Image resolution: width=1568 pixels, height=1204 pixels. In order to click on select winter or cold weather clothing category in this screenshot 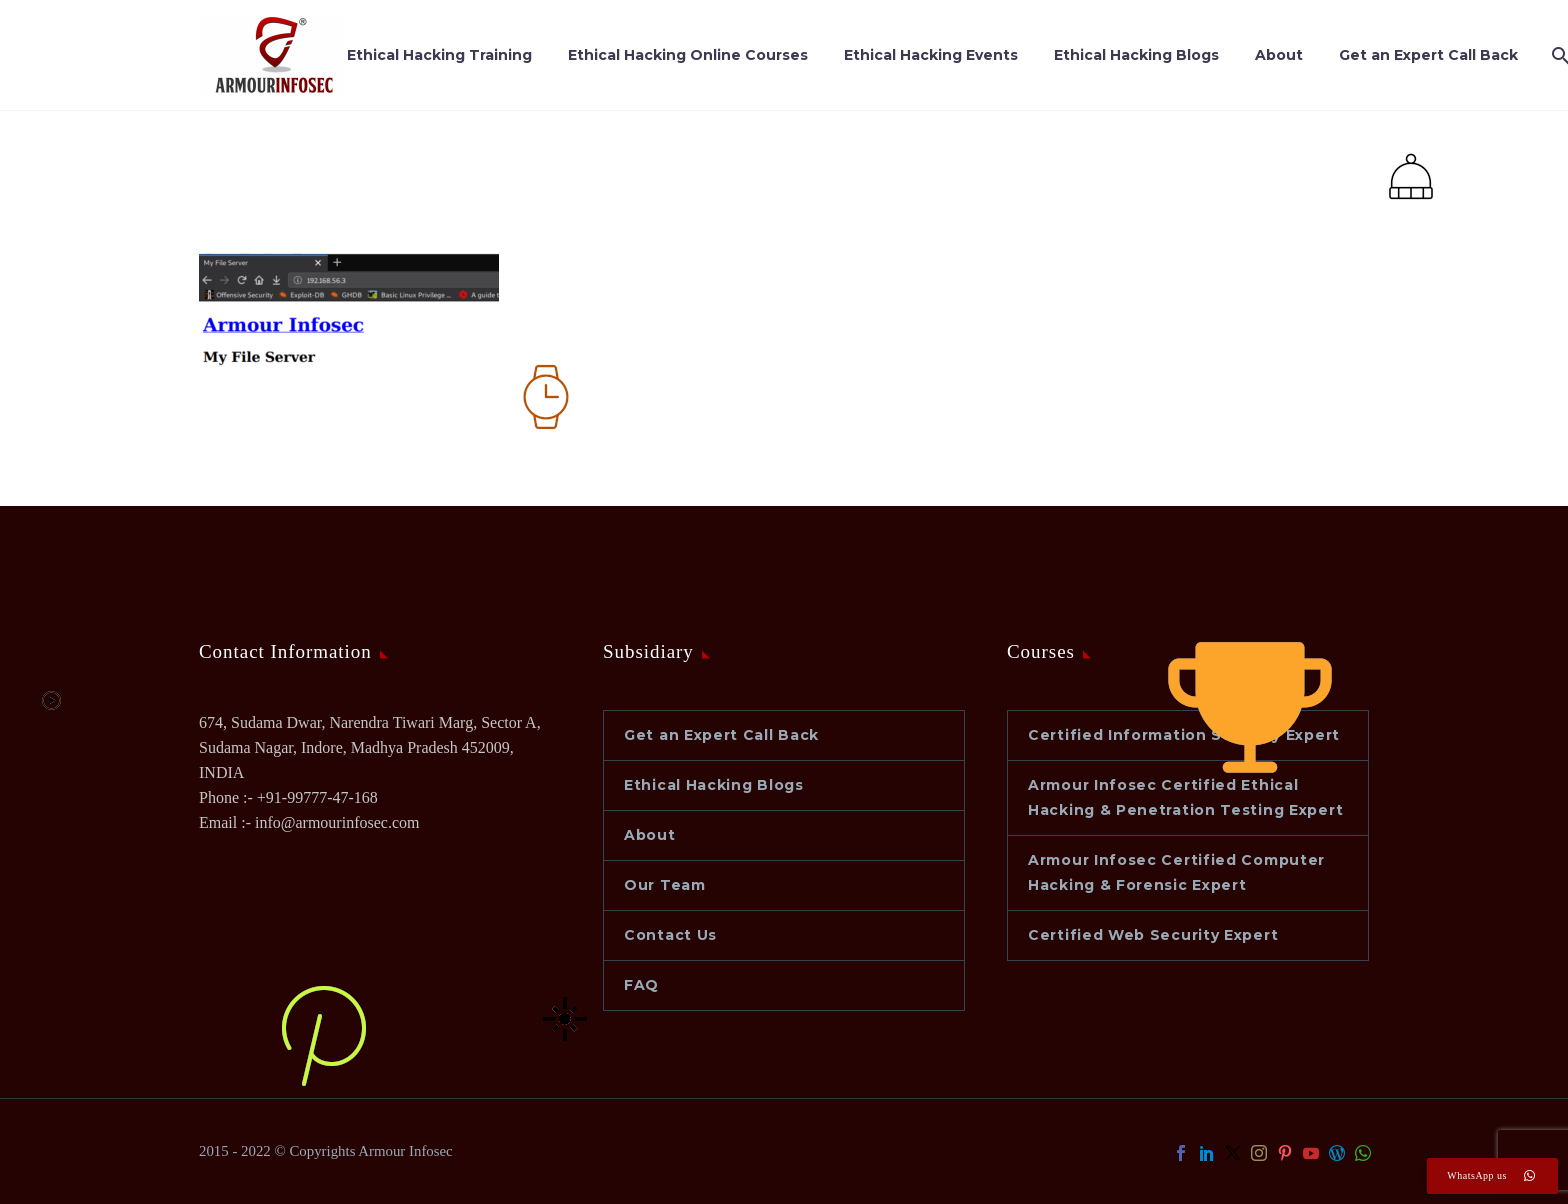, I will do `click(1411, 179)`.